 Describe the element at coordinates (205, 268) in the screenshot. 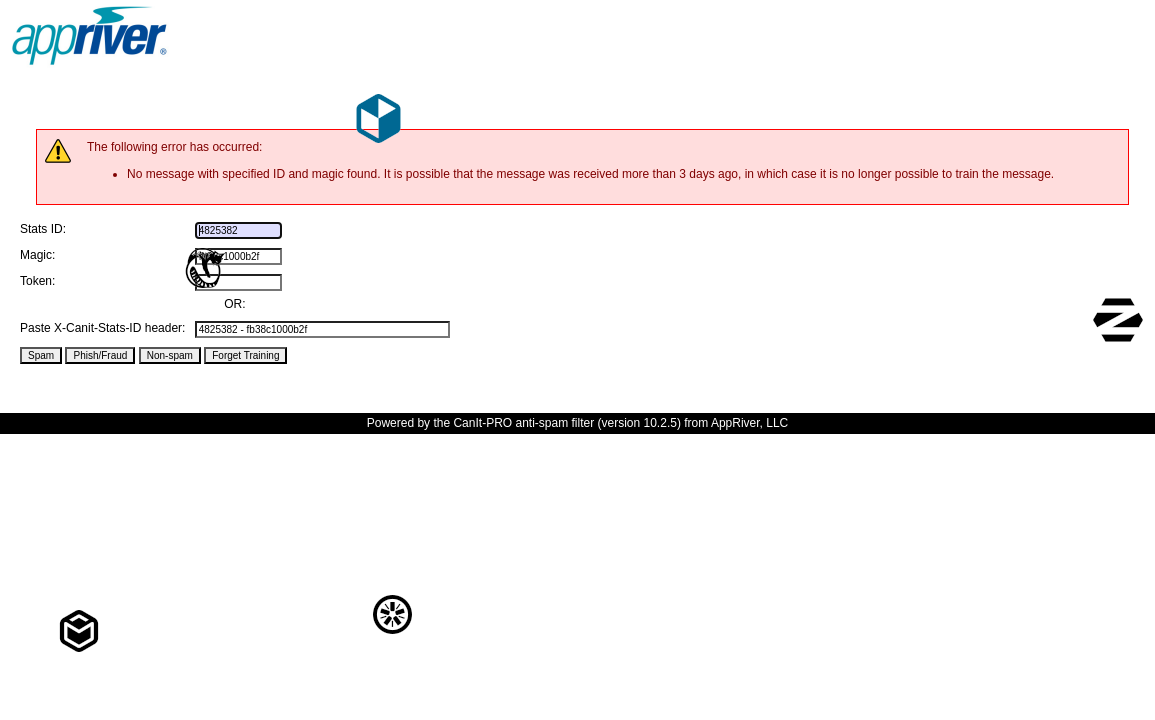

I see `open GNU IceCat browser` at that location.